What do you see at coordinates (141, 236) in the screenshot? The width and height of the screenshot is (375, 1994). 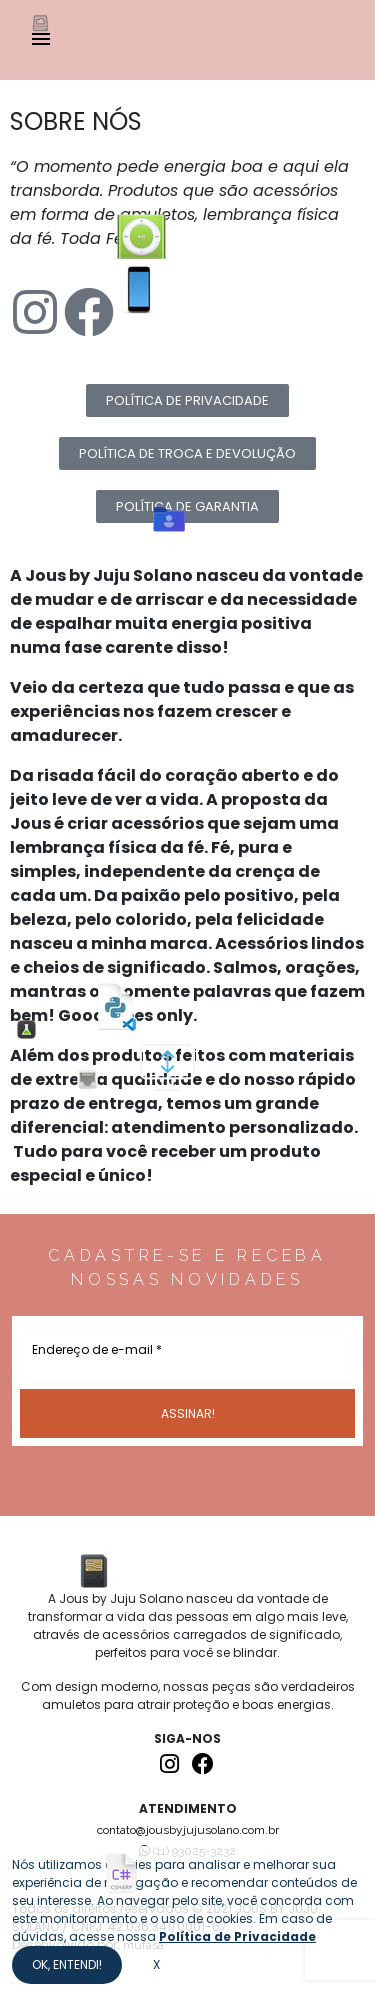 I see `iPod shuffle device connected` at bounding box center [141, 236].